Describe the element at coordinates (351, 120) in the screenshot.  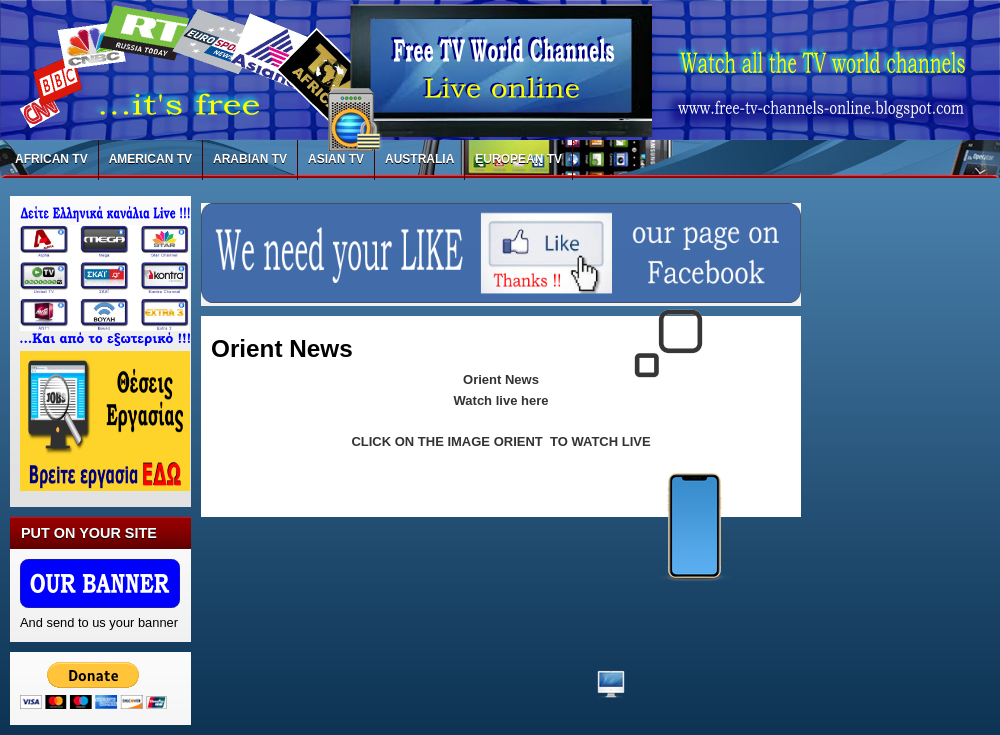
I see `locked RAID 0 storage array` at that location.